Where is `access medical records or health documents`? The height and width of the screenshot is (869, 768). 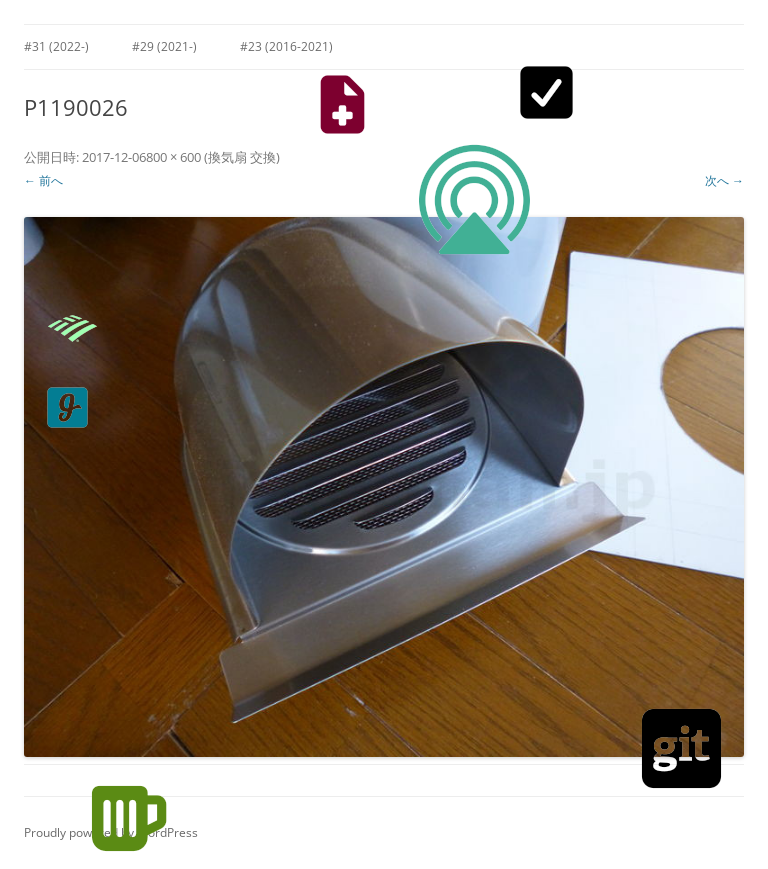 access medical records or health documents is located at coordinates (342, 104).